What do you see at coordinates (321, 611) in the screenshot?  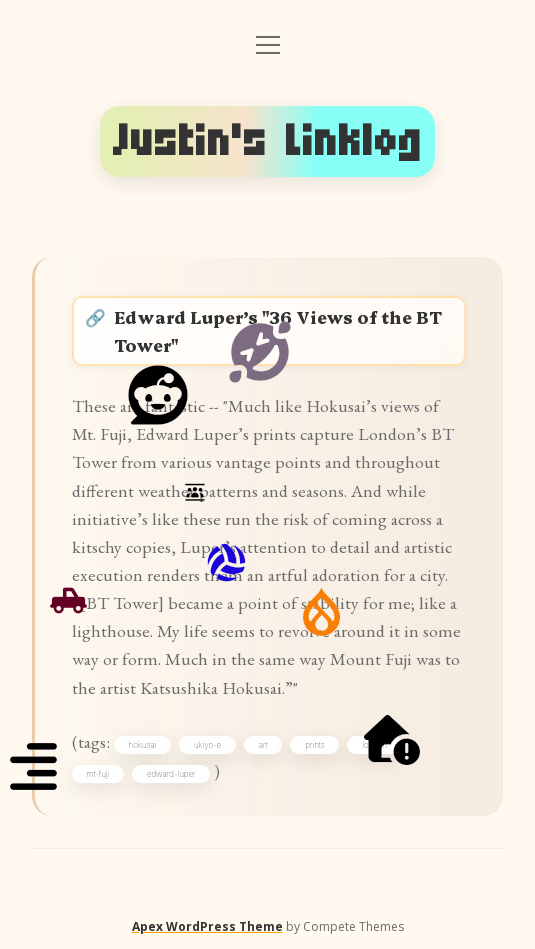 I see `drupal content management system logo` at bounding box center [321, 611].